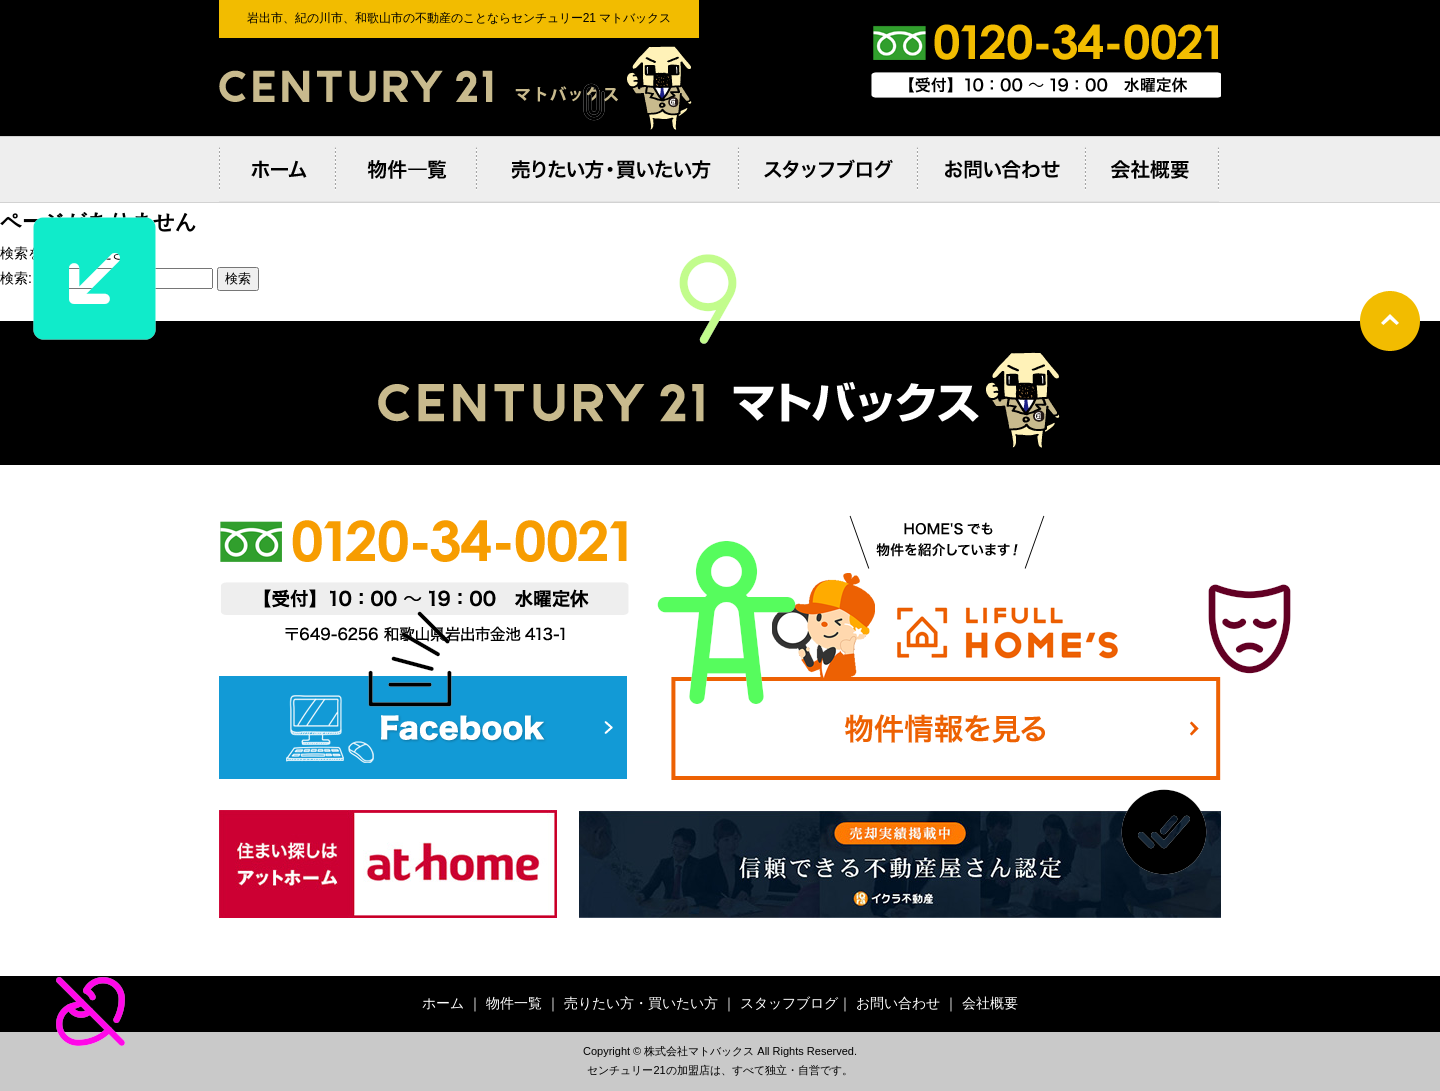 Image resolution: width=1440 pixels, height=1091 pixels. I want to click on indicates sad or negative mood/emotion, so click(1249, 625).